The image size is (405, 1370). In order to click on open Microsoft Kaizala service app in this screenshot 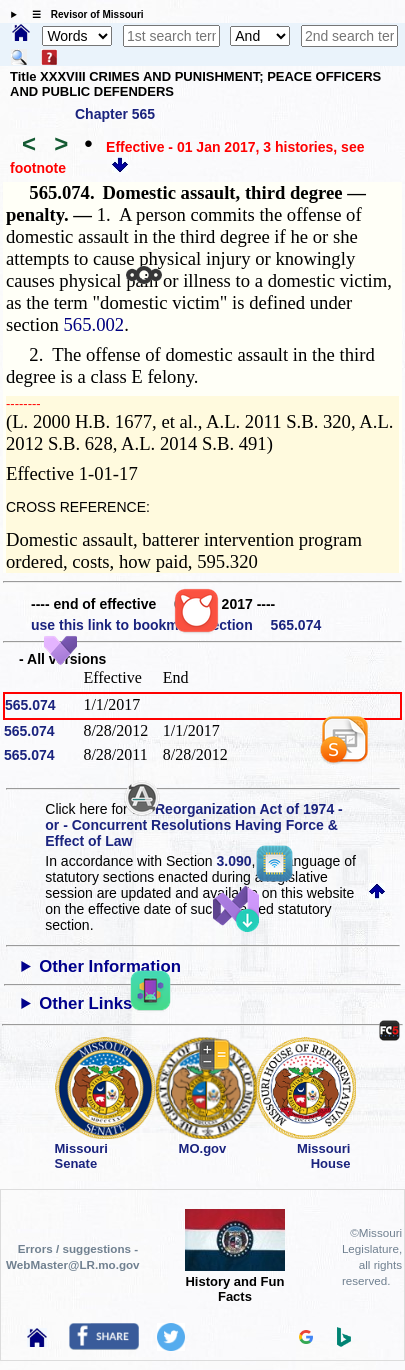, I will do `click(60, 650)`.